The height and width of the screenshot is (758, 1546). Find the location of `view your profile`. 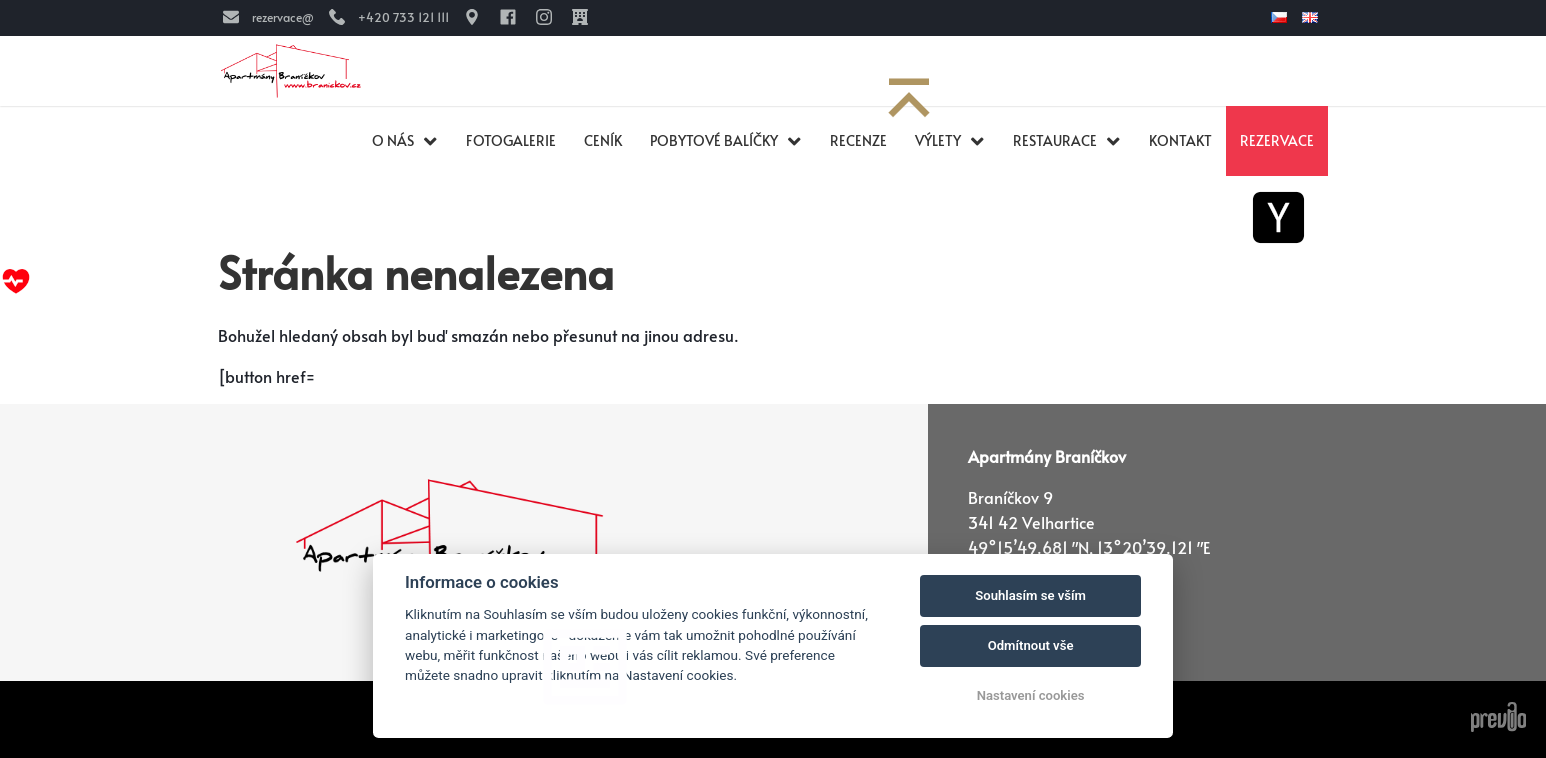

view your profile is located at coordinates (585, 667).